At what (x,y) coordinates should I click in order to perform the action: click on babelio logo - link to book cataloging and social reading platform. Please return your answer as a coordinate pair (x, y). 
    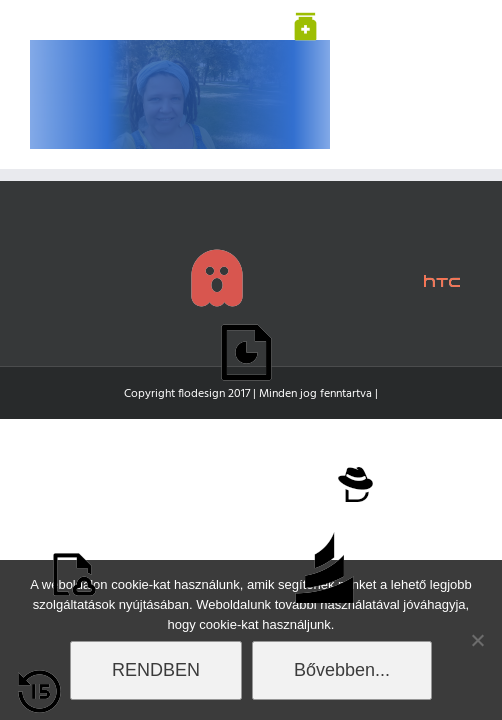
    Looking at the image, I should click on (324, 567).